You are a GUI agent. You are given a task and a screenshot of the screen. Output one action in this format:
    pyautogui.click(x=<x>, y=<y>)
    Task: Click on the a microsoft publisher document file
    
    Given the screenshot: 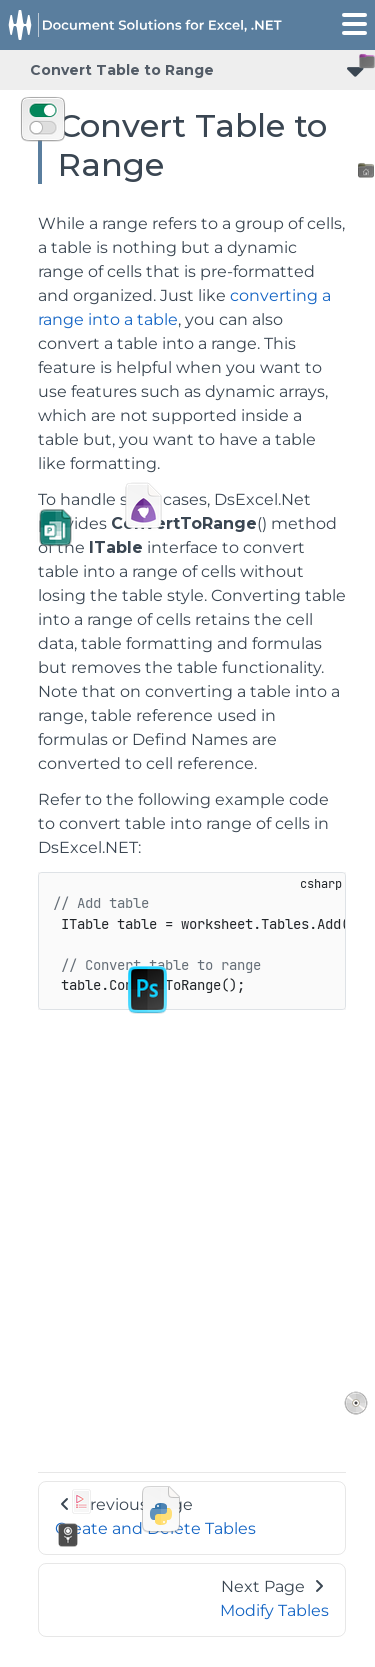 What is the action you would take?
    pyautogui.click(x=55, y=527)
    